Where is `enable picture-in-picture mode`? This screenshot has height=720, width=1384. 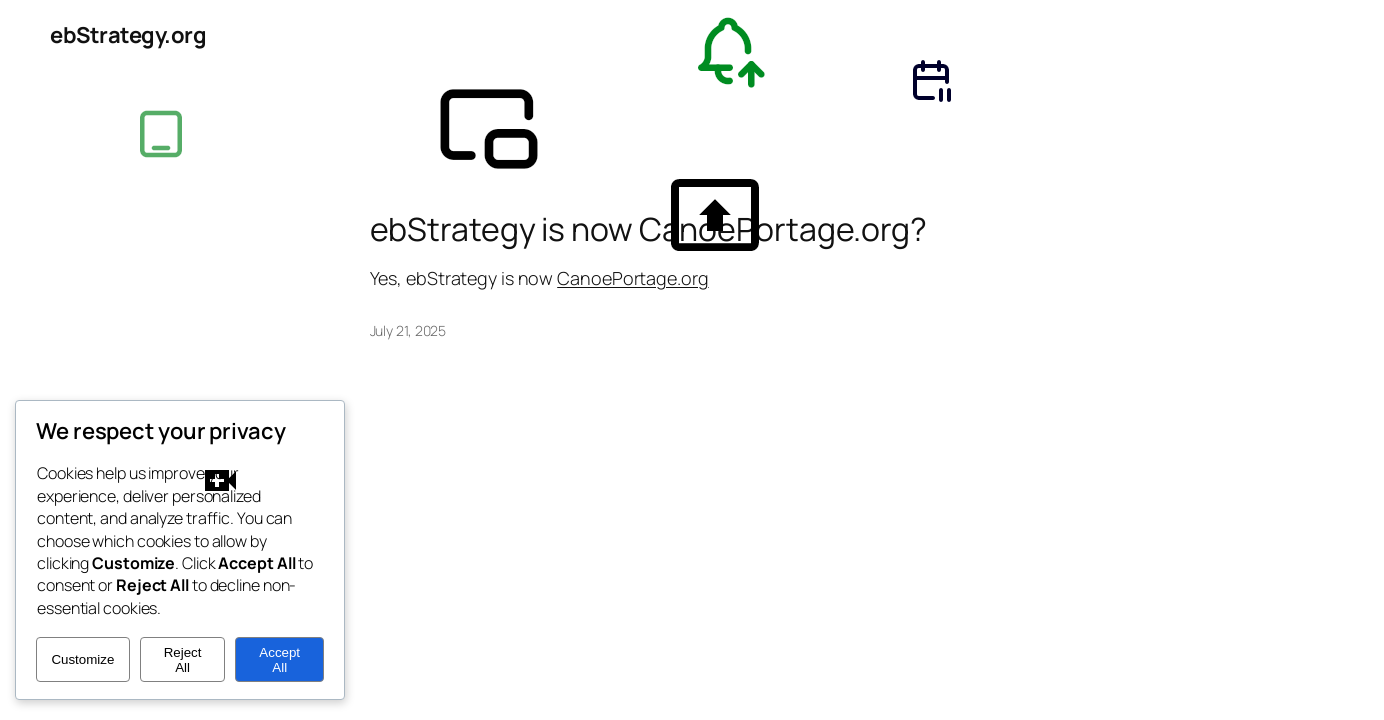 enable picture-in-picture mode is located at coordinates (489, 129).